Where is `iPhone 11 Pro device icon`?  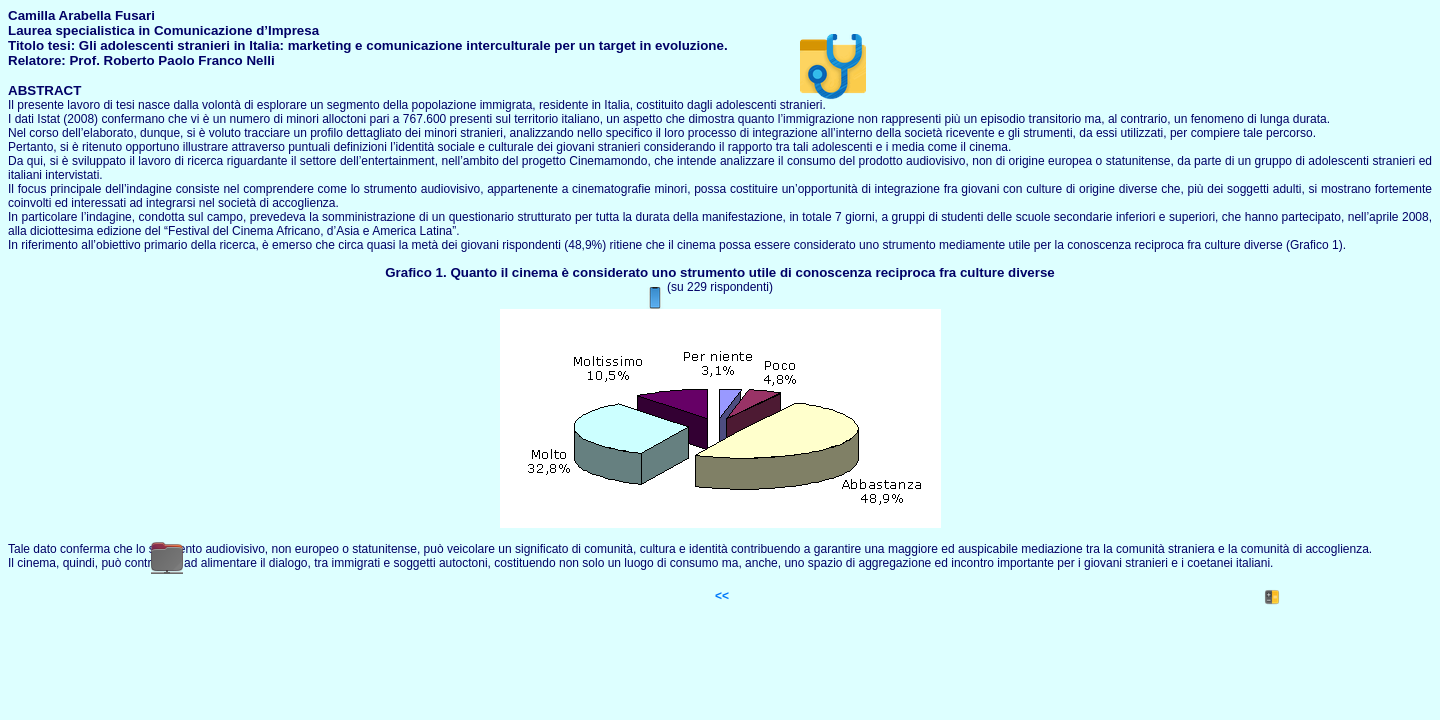 iPhone 11 Pro device icon is located at coordinates (655, 298).